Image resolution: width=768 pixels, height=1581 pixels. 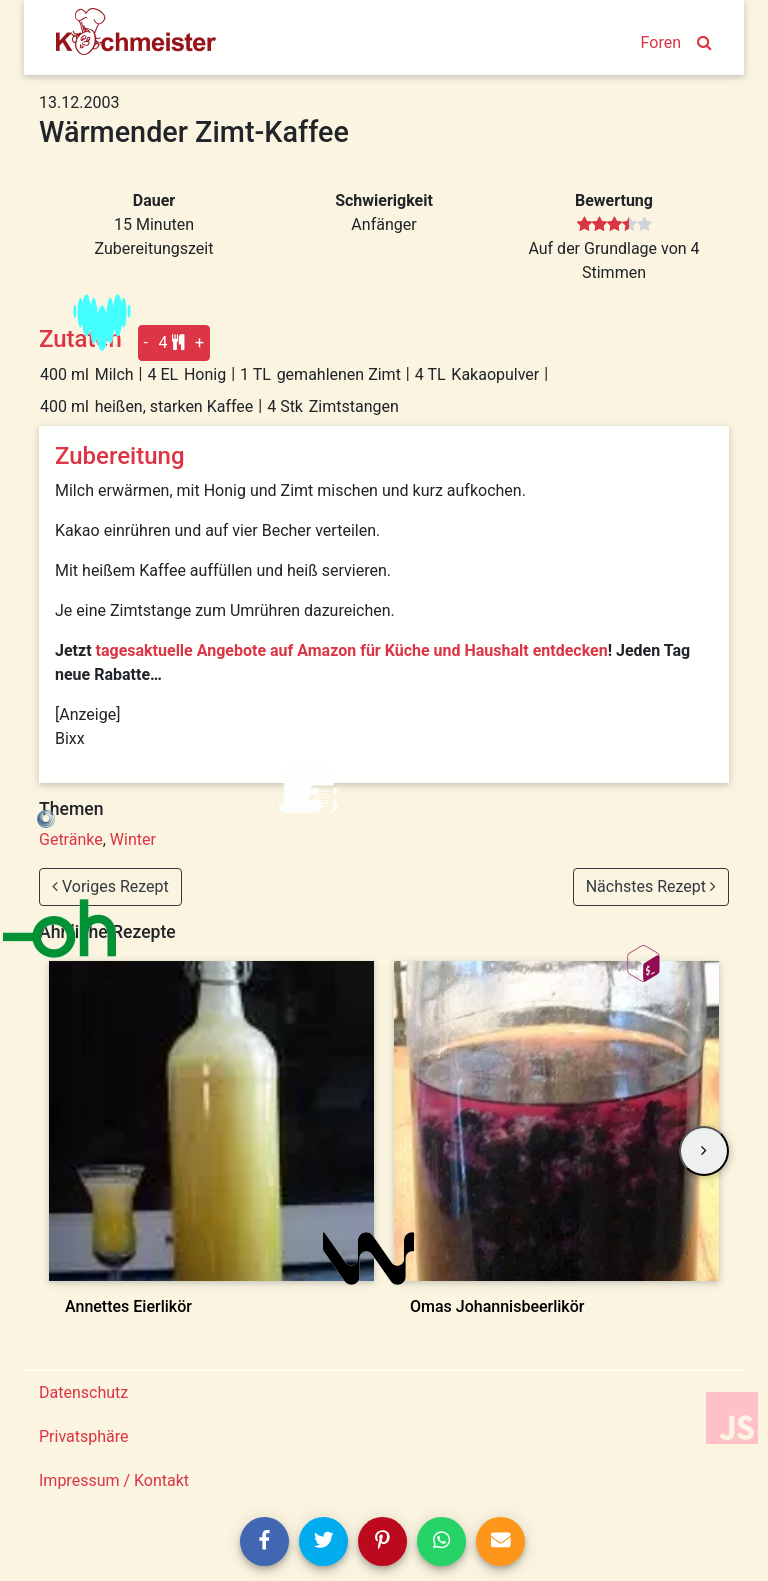 What do you see at coordinates (102, 322) in the screenshot?
I see `open deezer music streaming app` at bounding box center [102, 322].